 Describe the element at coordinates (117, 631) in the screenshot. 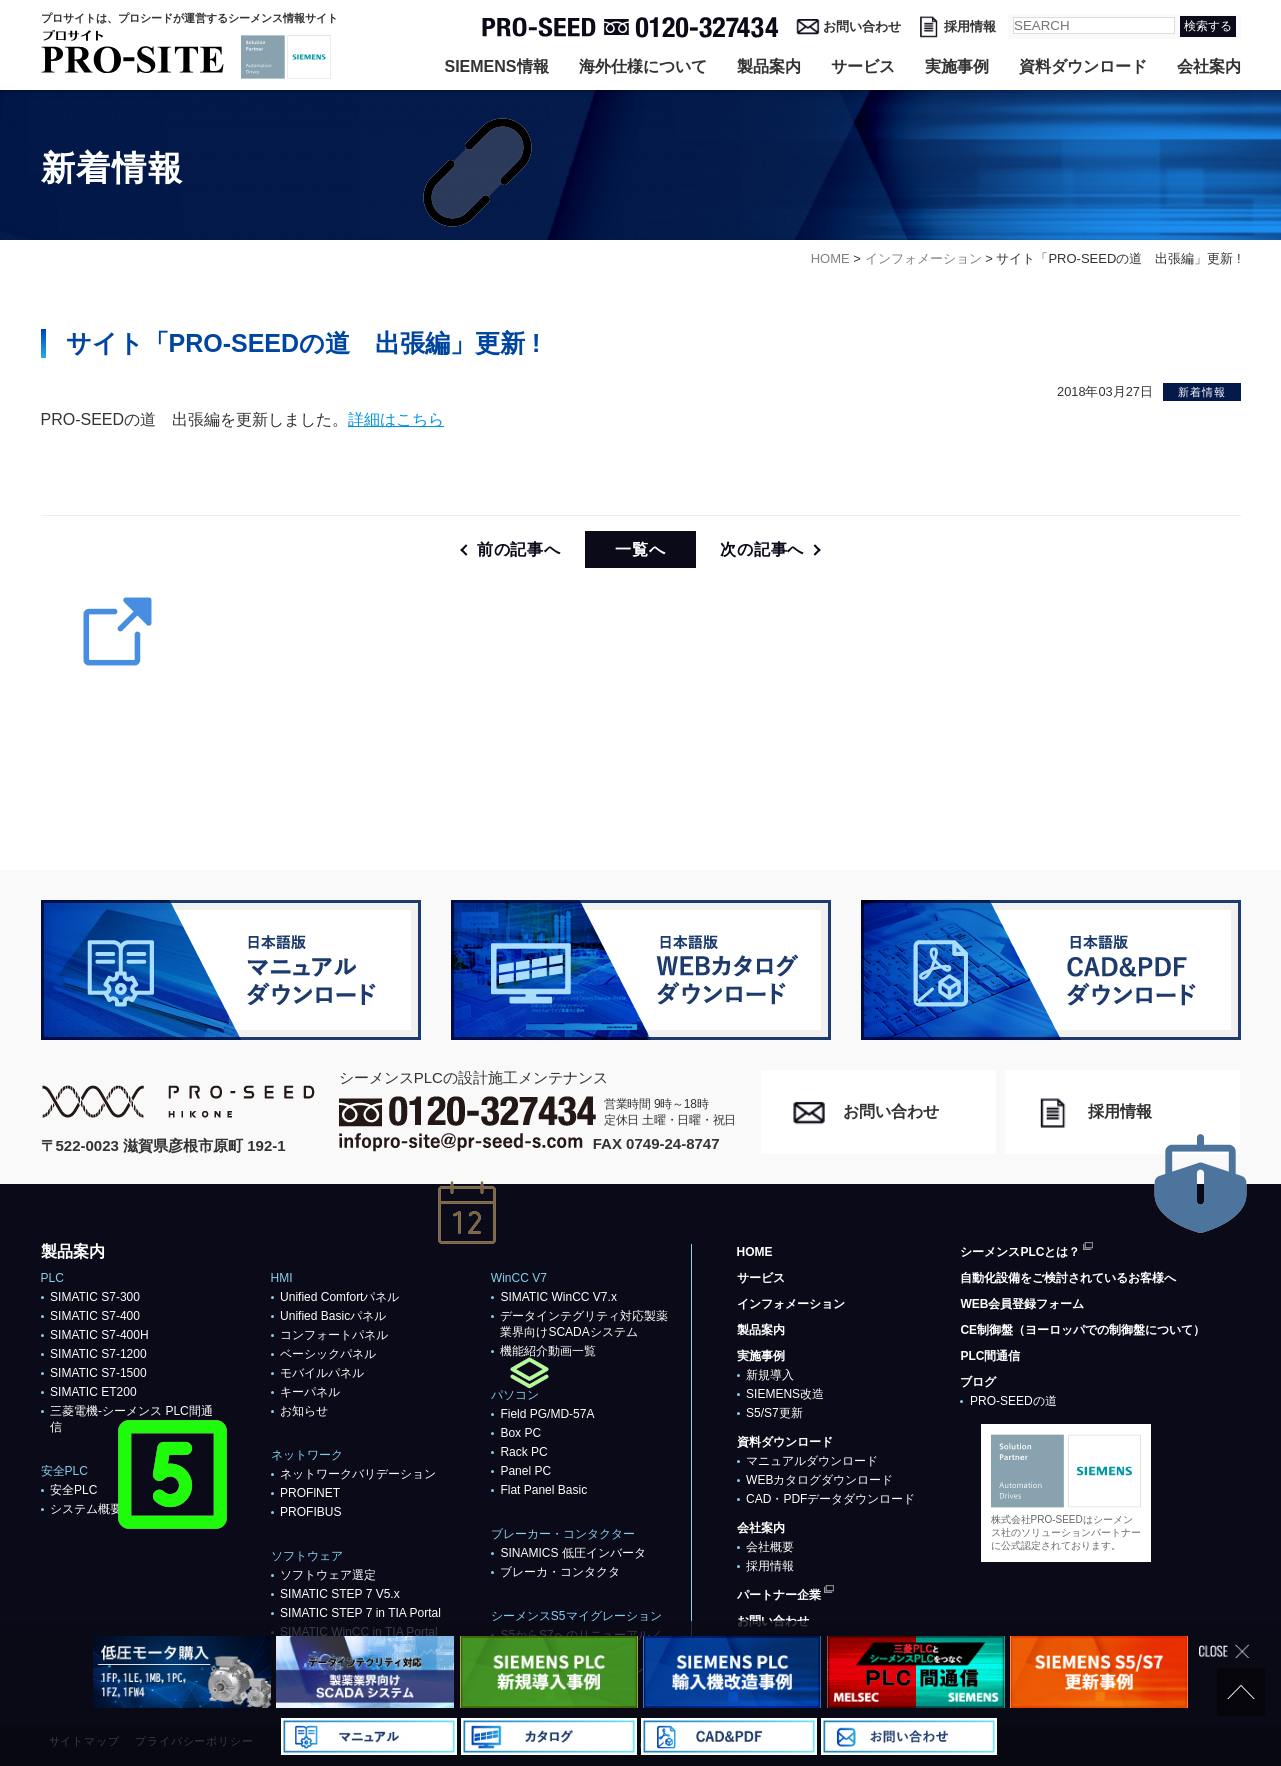

I see `open link in new window` at that location.